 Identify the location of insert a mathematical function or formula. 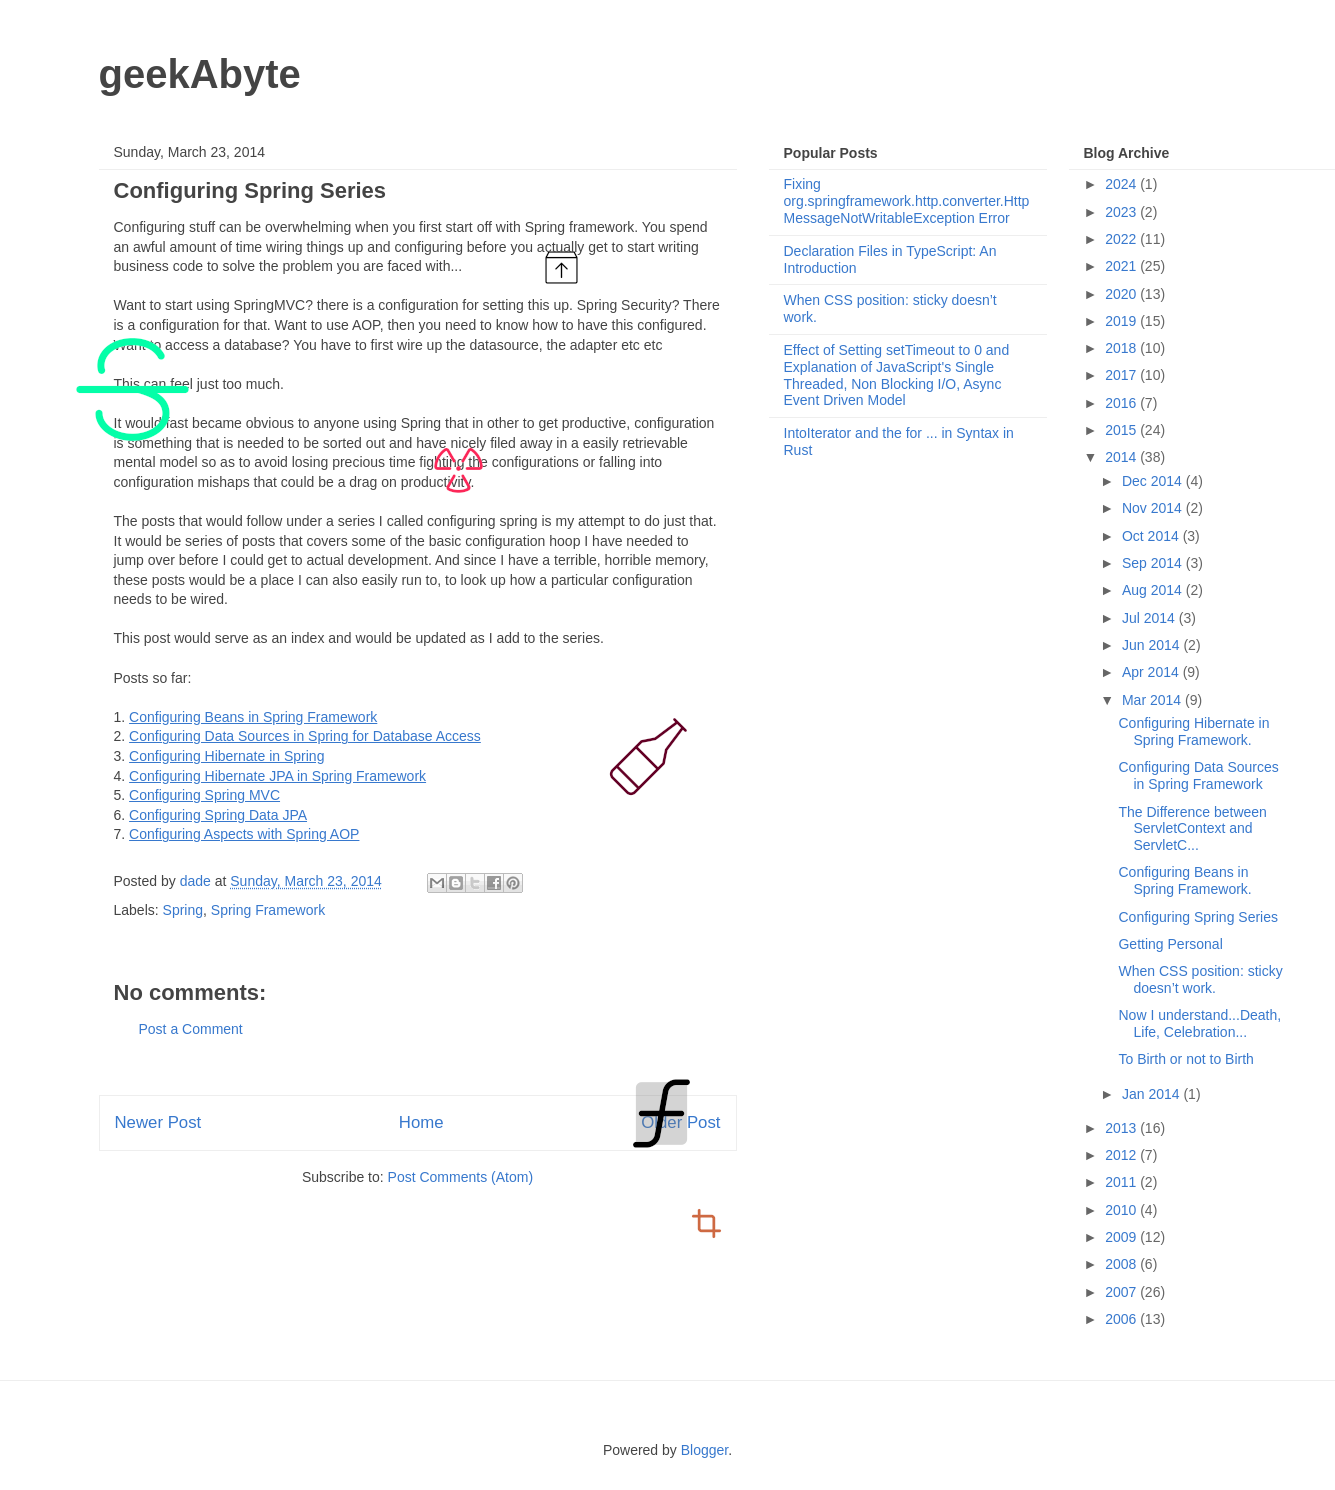
(661, 1113).